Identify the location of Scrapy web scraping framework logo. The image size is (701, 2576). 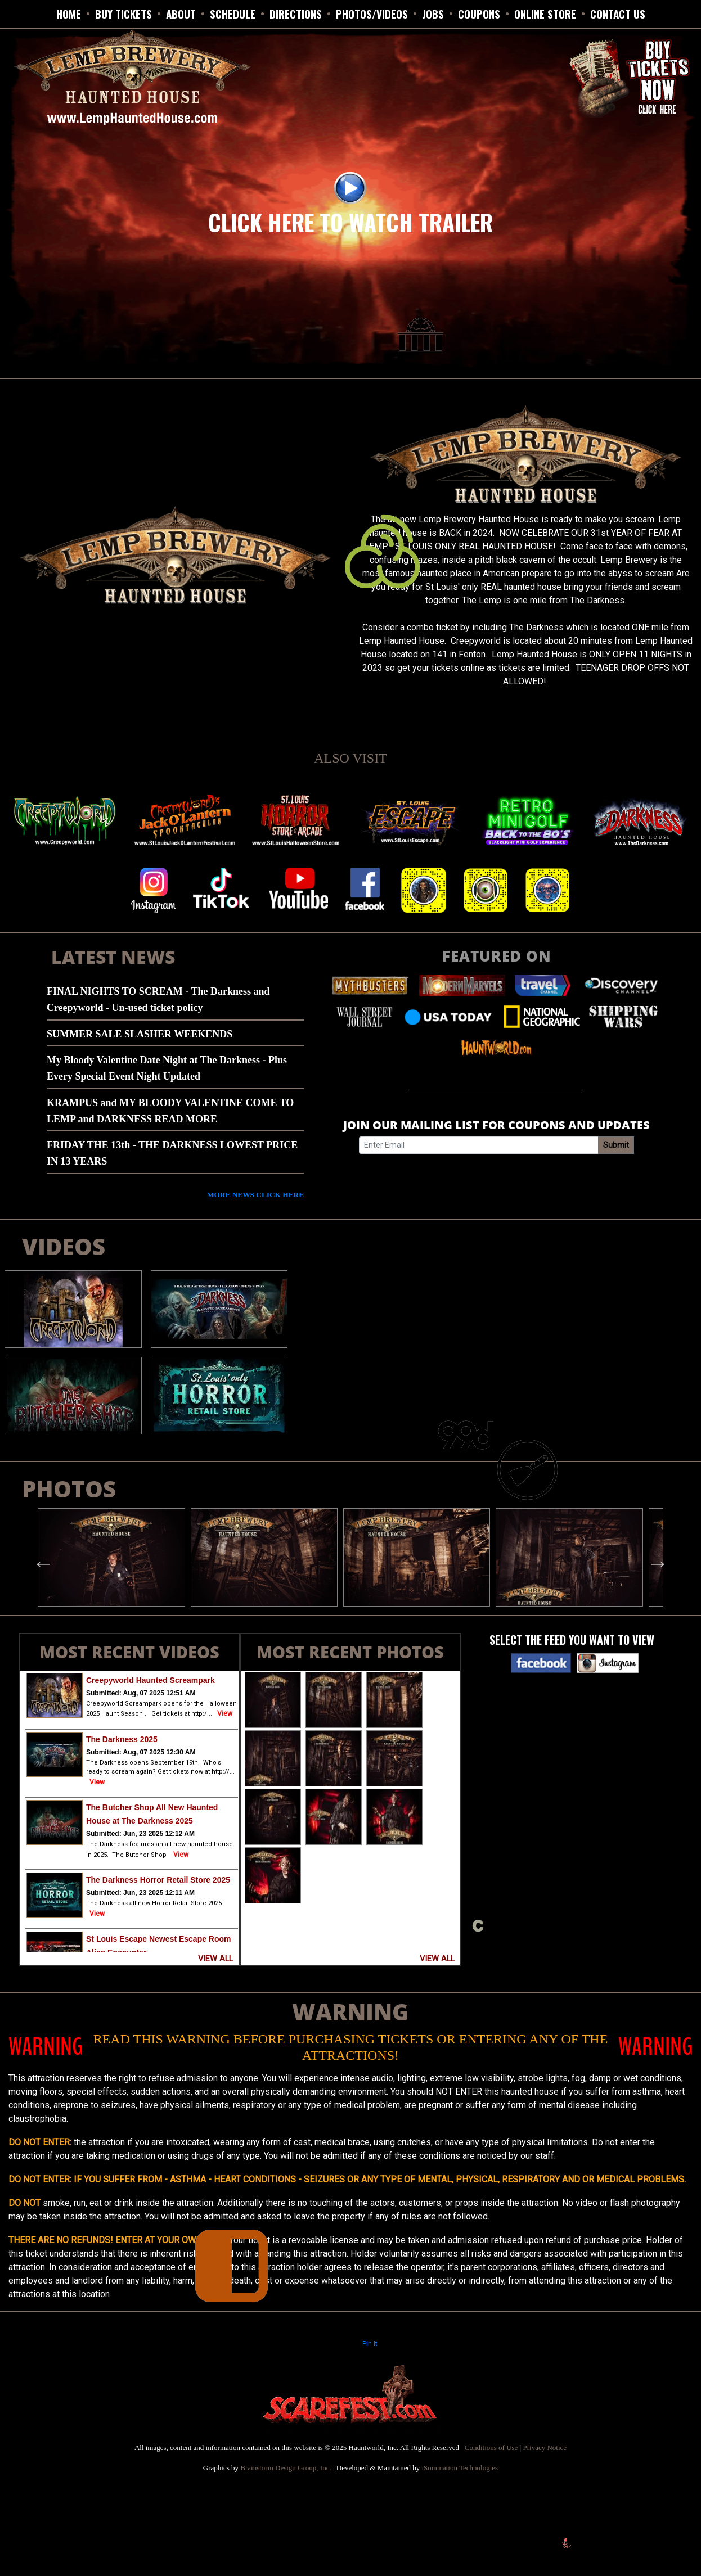
(527, 1469).